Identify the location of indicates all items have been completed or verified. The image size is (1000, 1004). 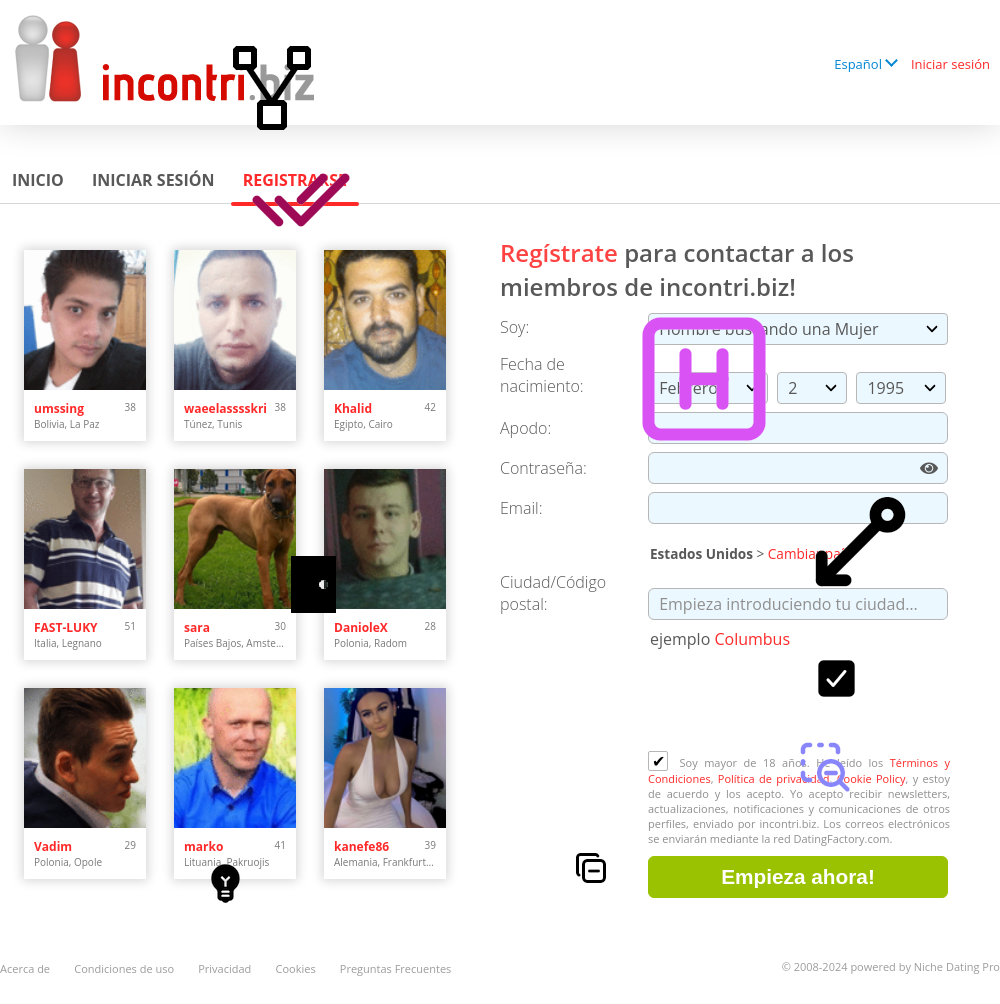
(301, 200).